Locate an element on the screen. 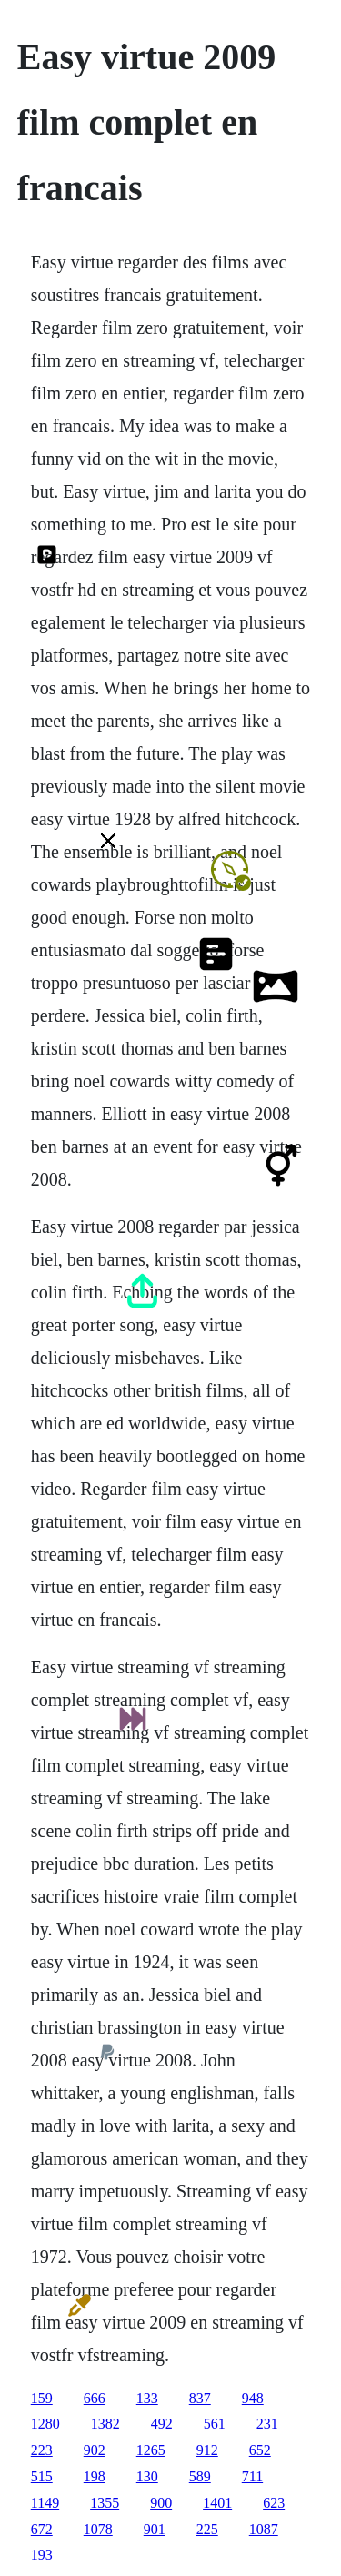 The height and width of the screenshot is (2576, 341). active navigation or orientation mode is located at coordinates (229, 869).